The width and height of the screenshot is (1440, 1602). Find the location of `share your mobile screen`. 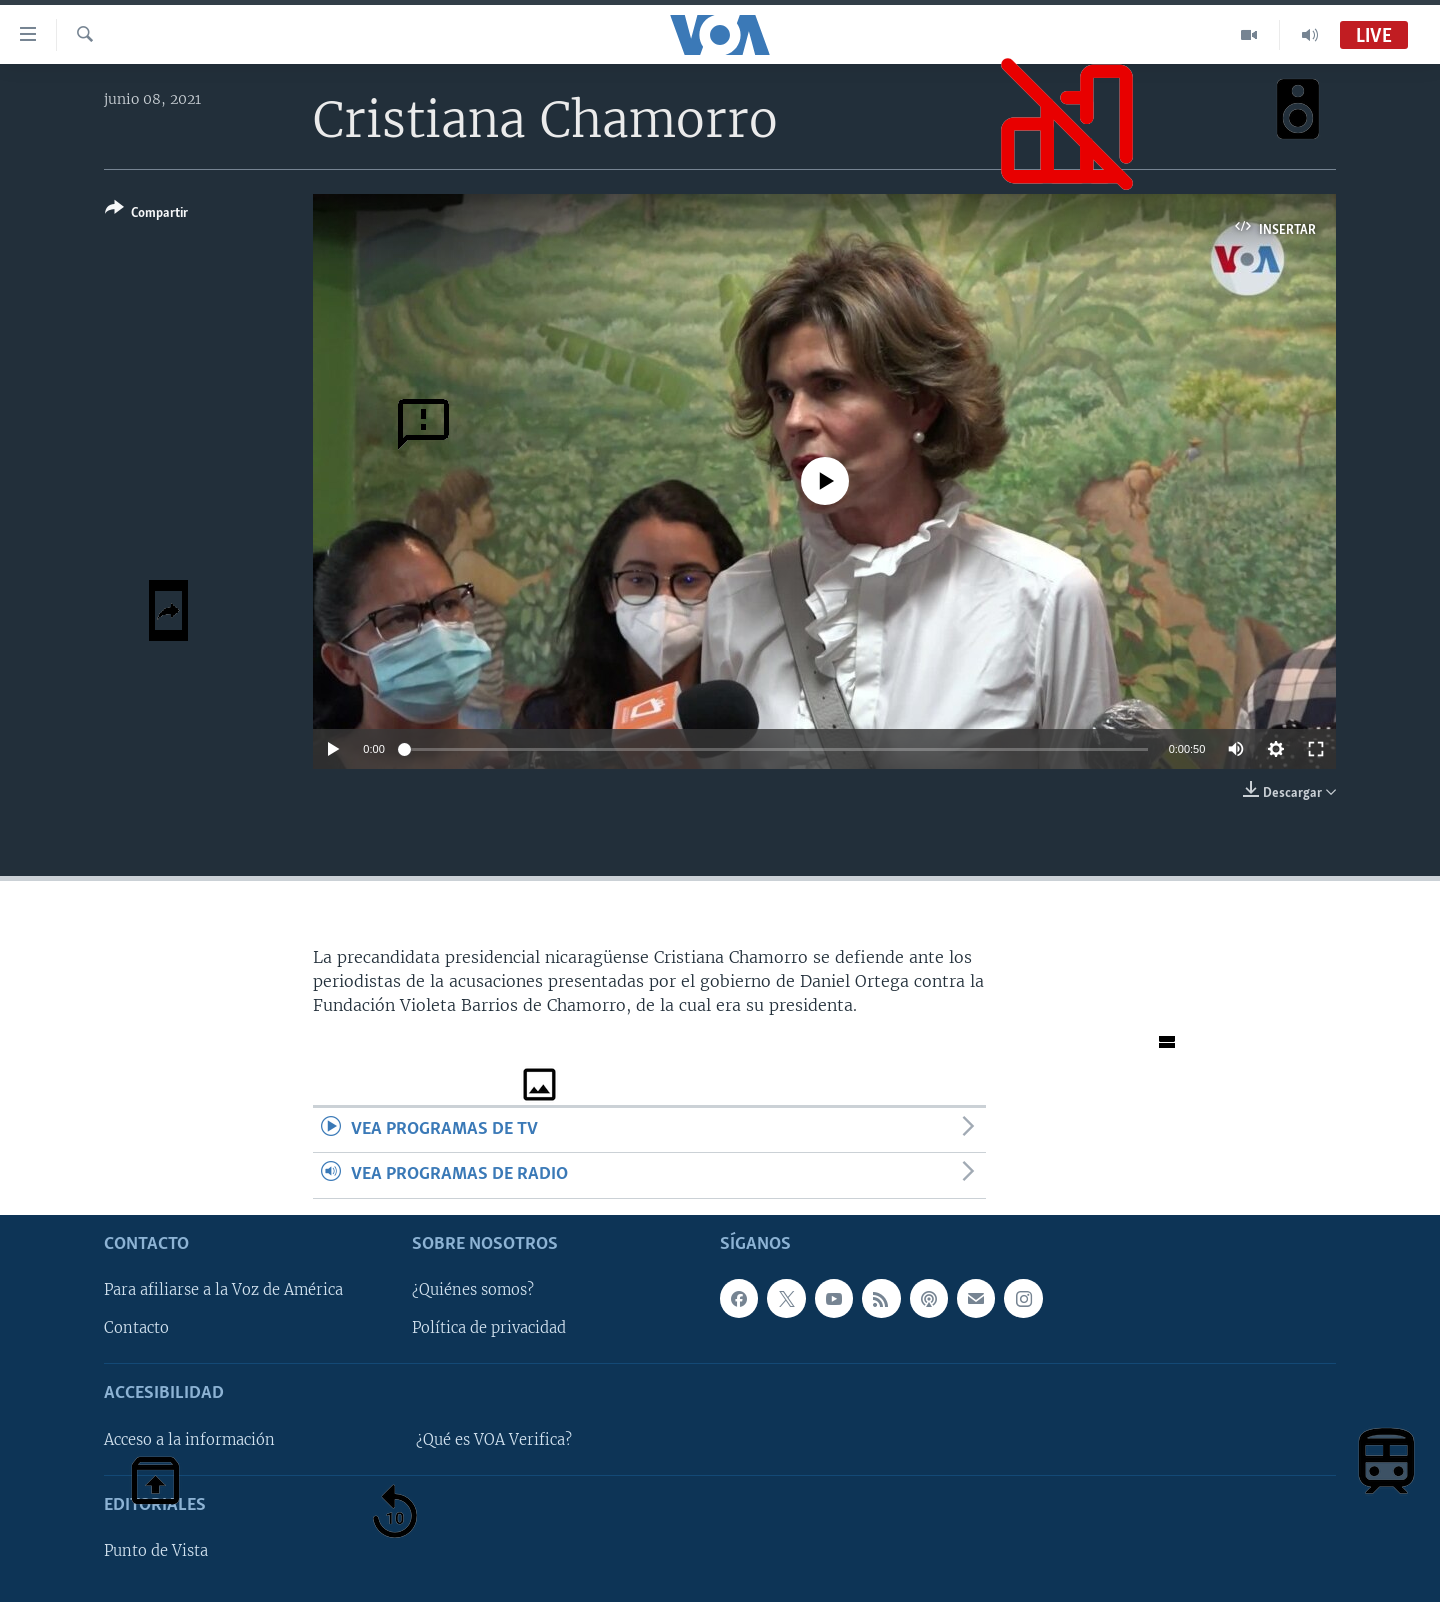

share your mobile screen is located at coordinates (168, 610).